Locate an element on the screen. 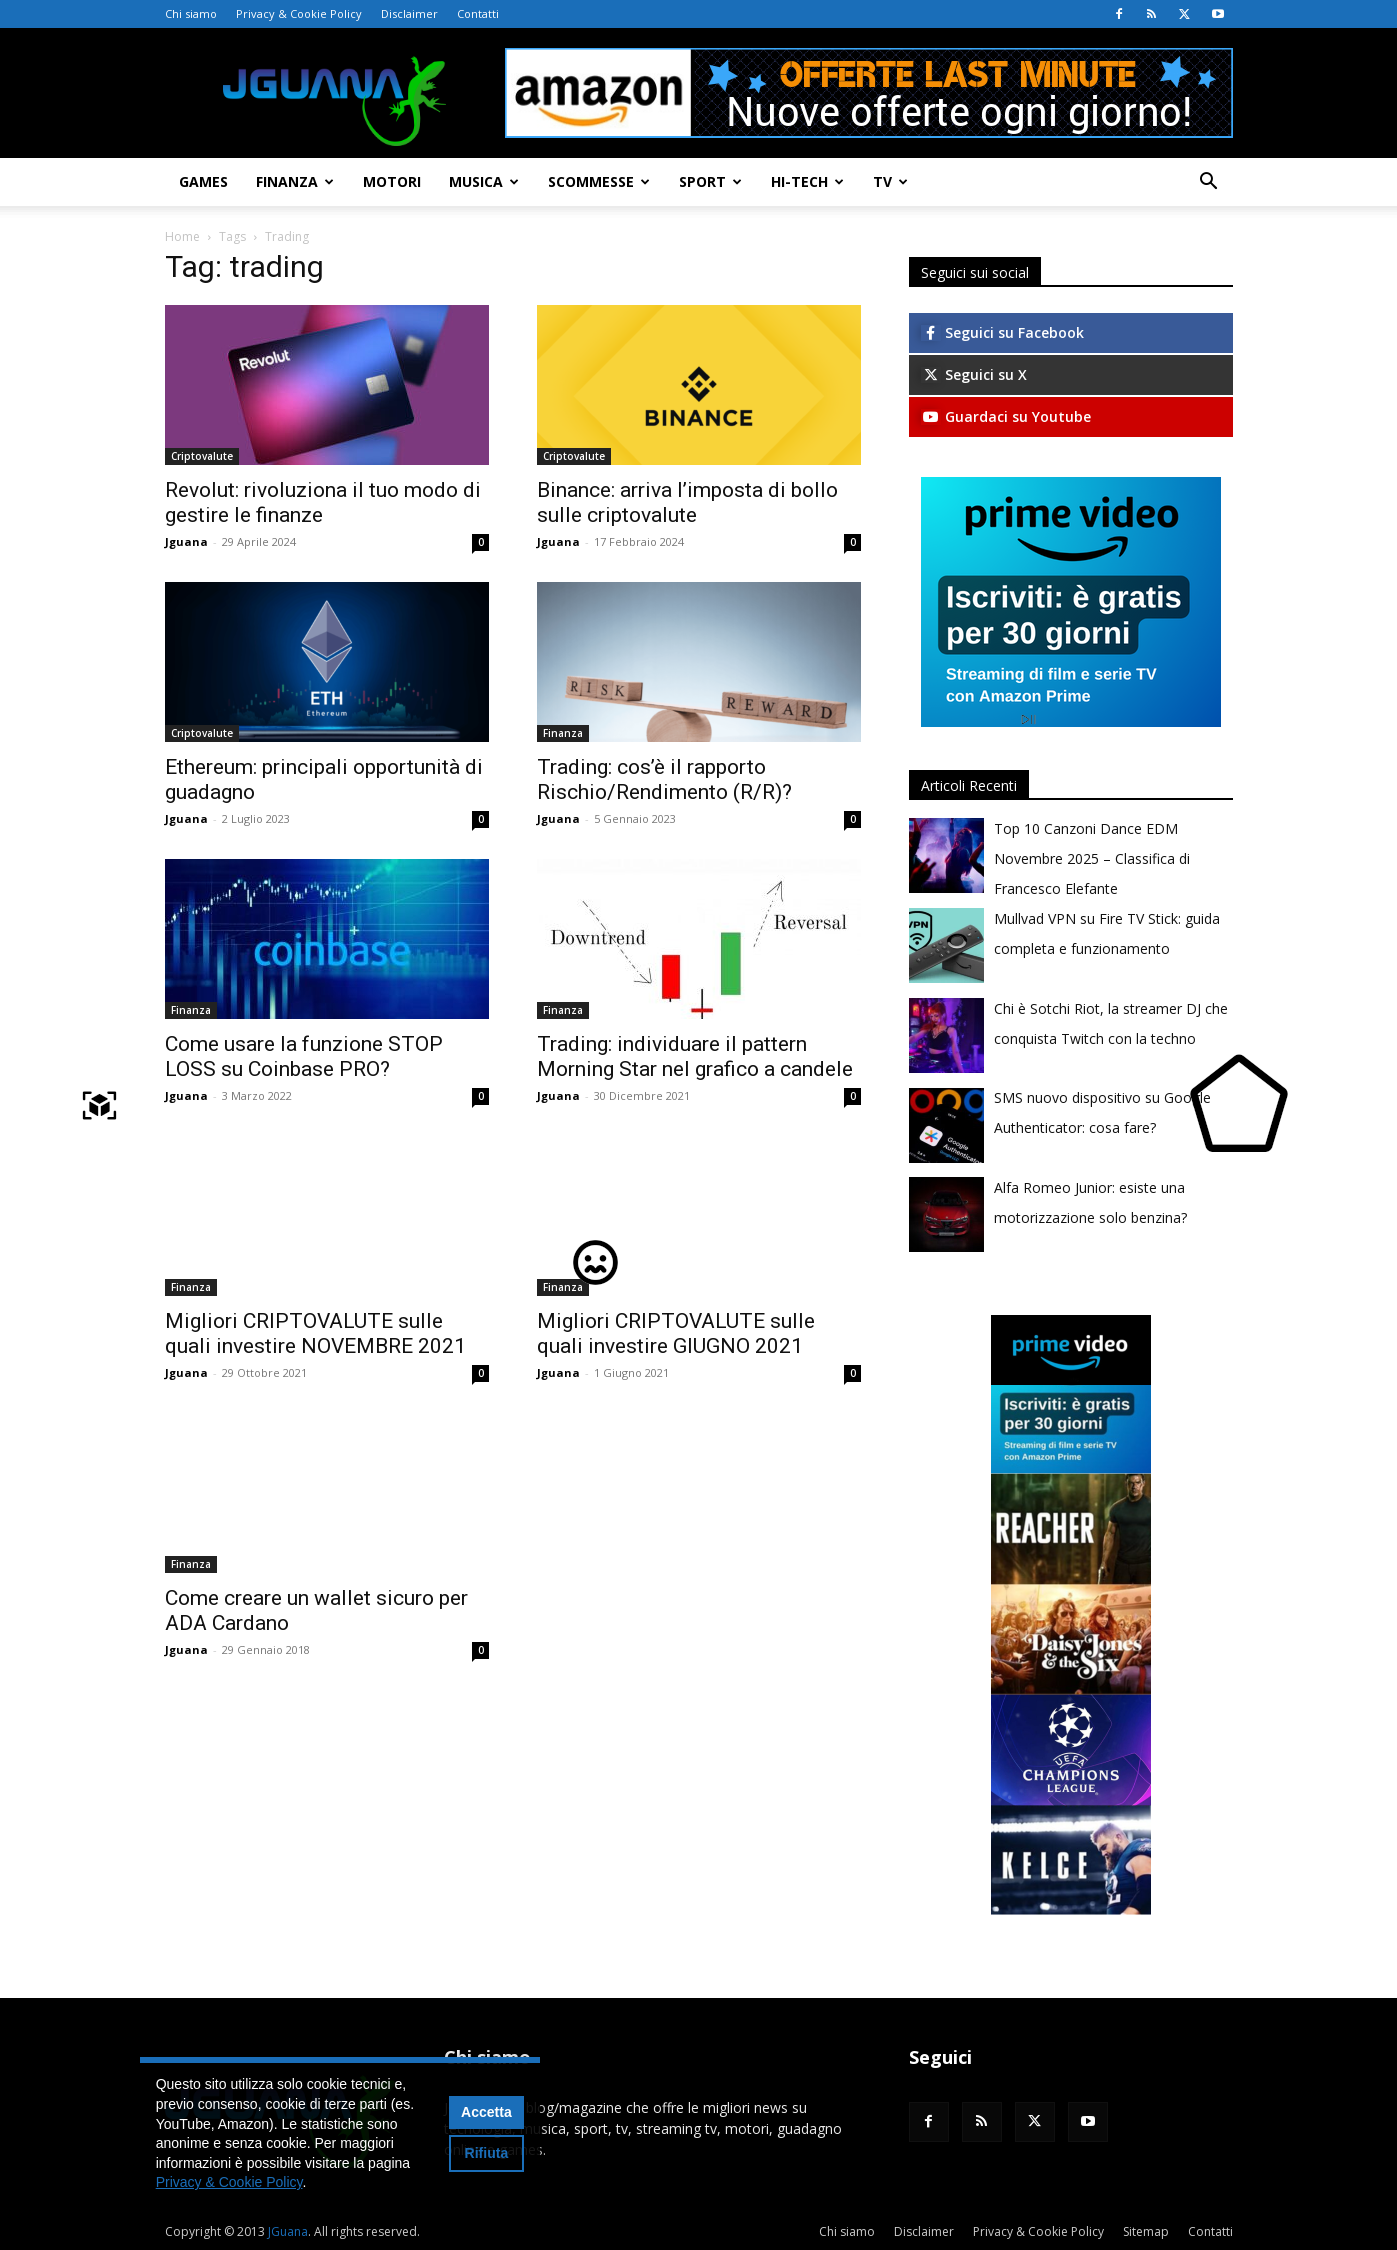 The height and width of the screenshot is (2250, 1397). toggle between play and pause for media is located at coordinates (1028, 719).